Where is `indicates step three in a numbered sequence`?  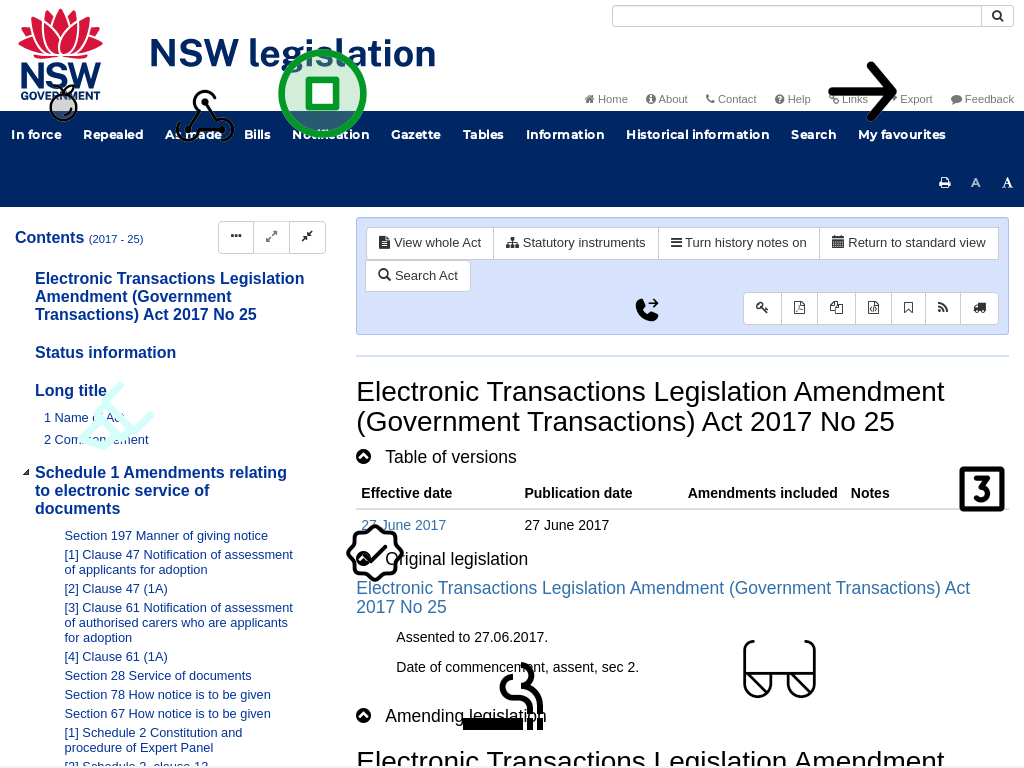 indicates step three in a numbered sequence is located at coordinates (982, 489).